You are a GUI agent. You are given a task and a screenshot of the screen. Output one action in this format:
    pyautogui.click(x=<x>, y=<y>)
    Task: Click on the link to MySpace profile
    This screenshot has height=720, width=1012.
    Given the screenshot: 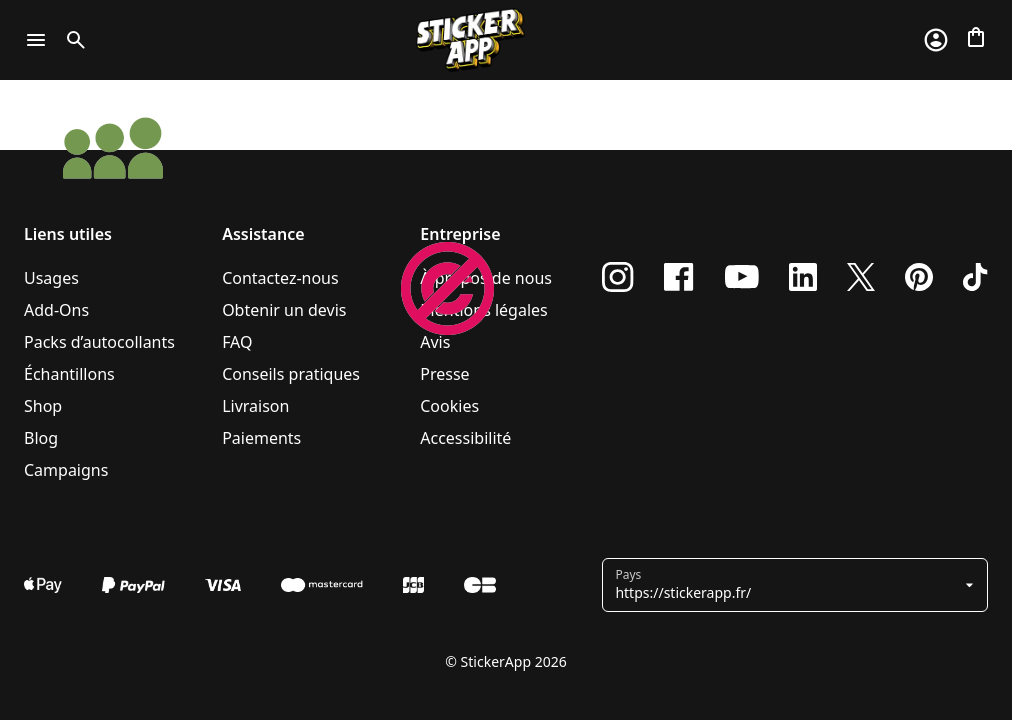 What is the action you would take?
    pyautogui.click(x=113, y=148)
    